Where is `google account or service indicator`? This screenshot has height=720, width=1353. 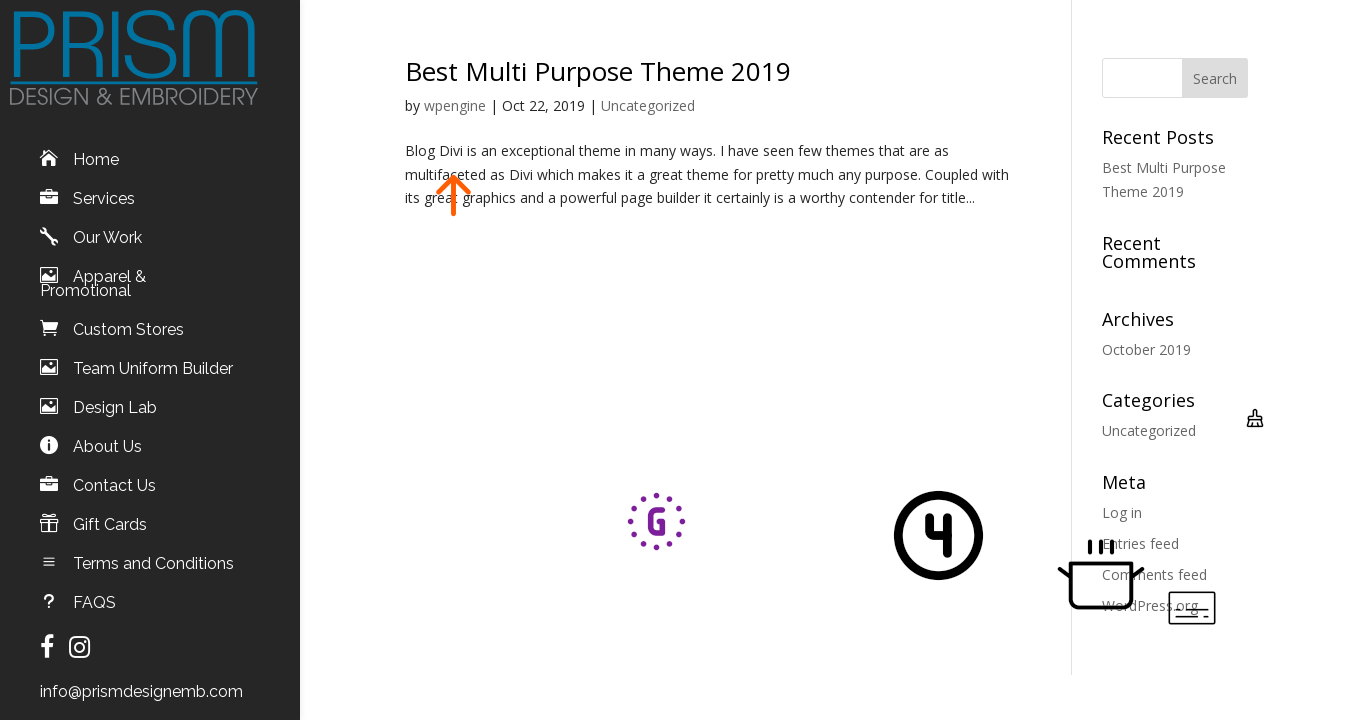
google account or service indicator is located at coordinates (656, 521).